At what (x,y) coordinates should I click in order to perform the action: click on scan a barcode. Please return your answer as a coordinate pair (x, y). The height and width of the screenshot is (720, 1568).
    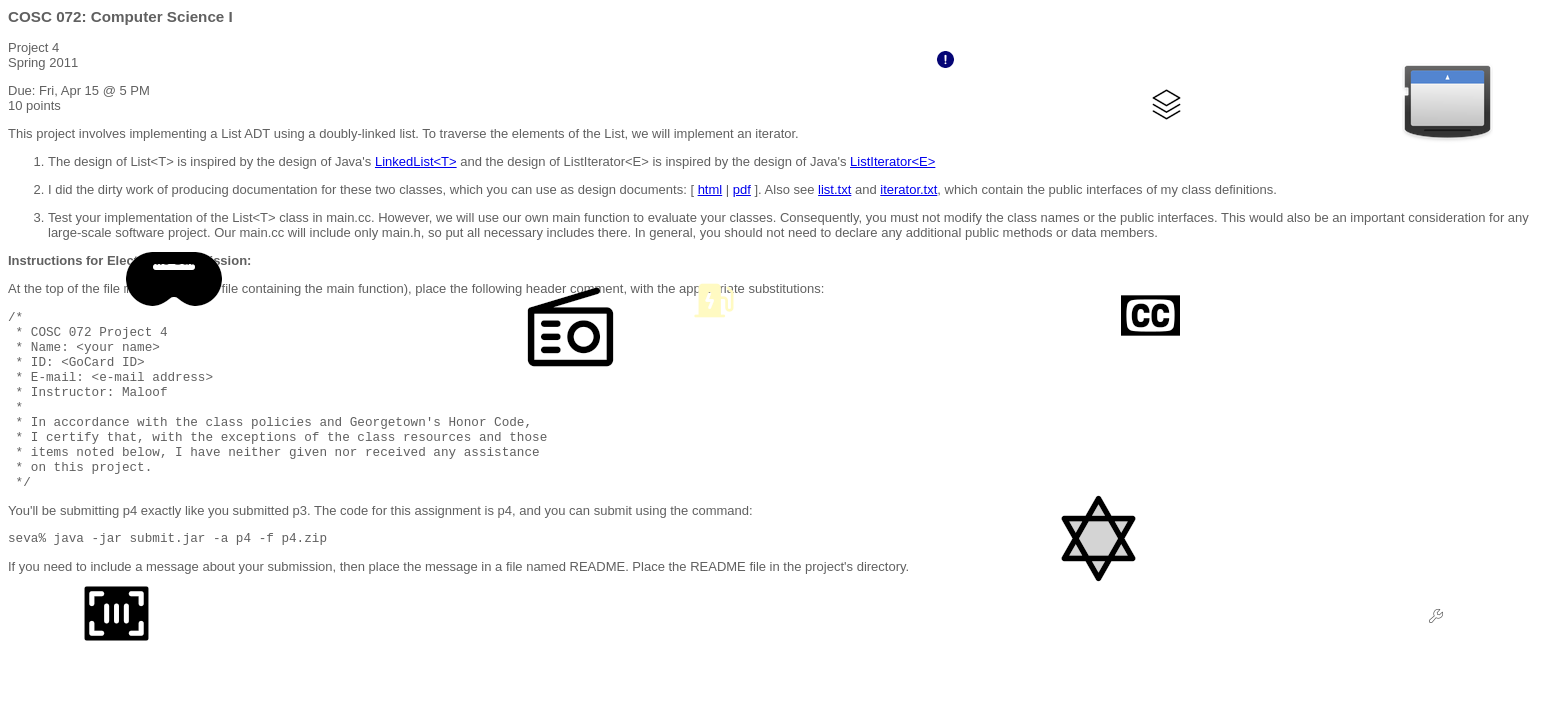
    Looking at the image, I should click on (116, 613).